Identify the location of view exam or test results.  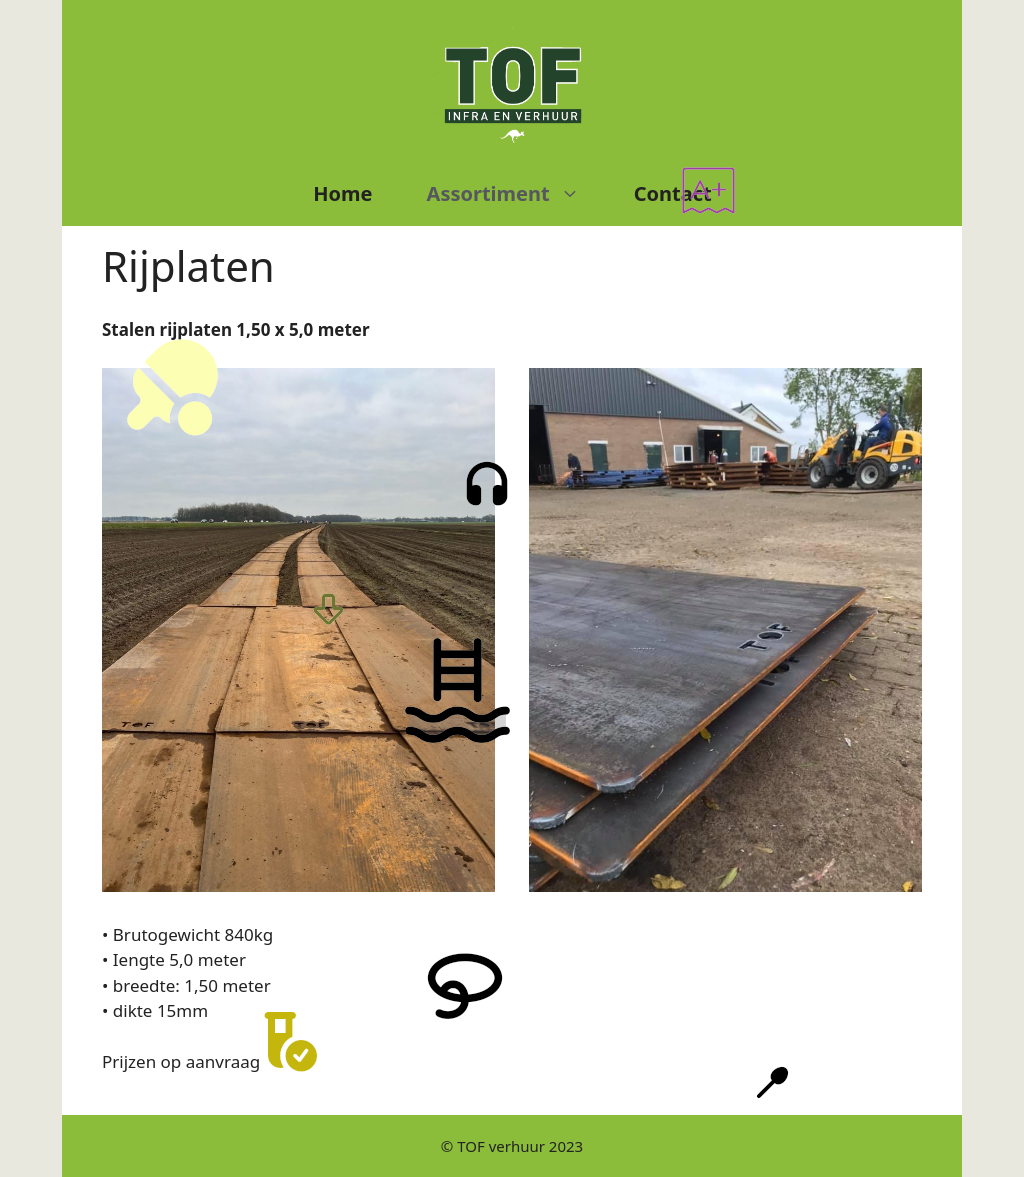
(708, 189).